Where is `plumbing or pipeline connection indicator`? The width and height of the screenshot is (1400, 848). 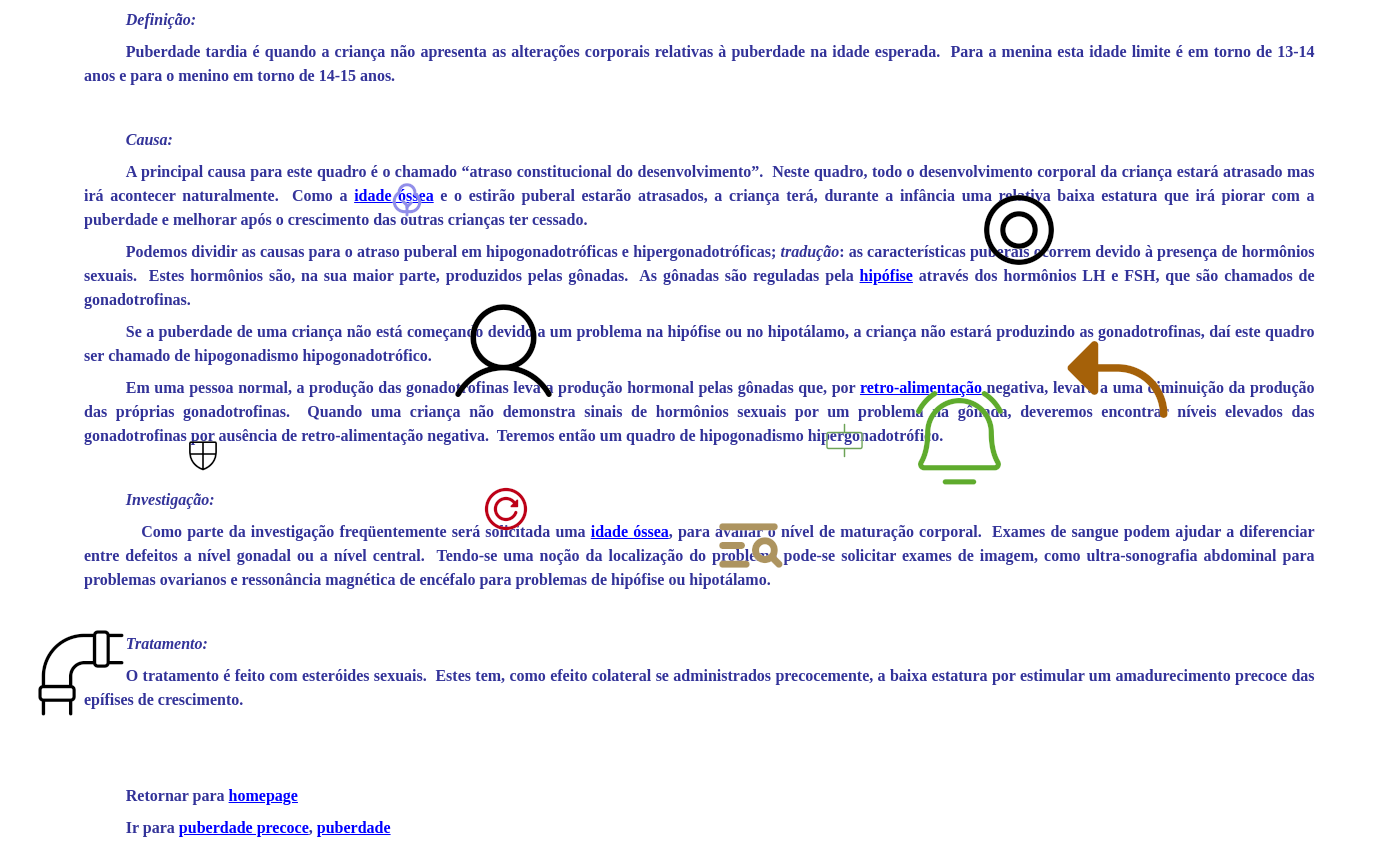 plumbing or pipeline connection indicator is located at coordinates (77, 669).